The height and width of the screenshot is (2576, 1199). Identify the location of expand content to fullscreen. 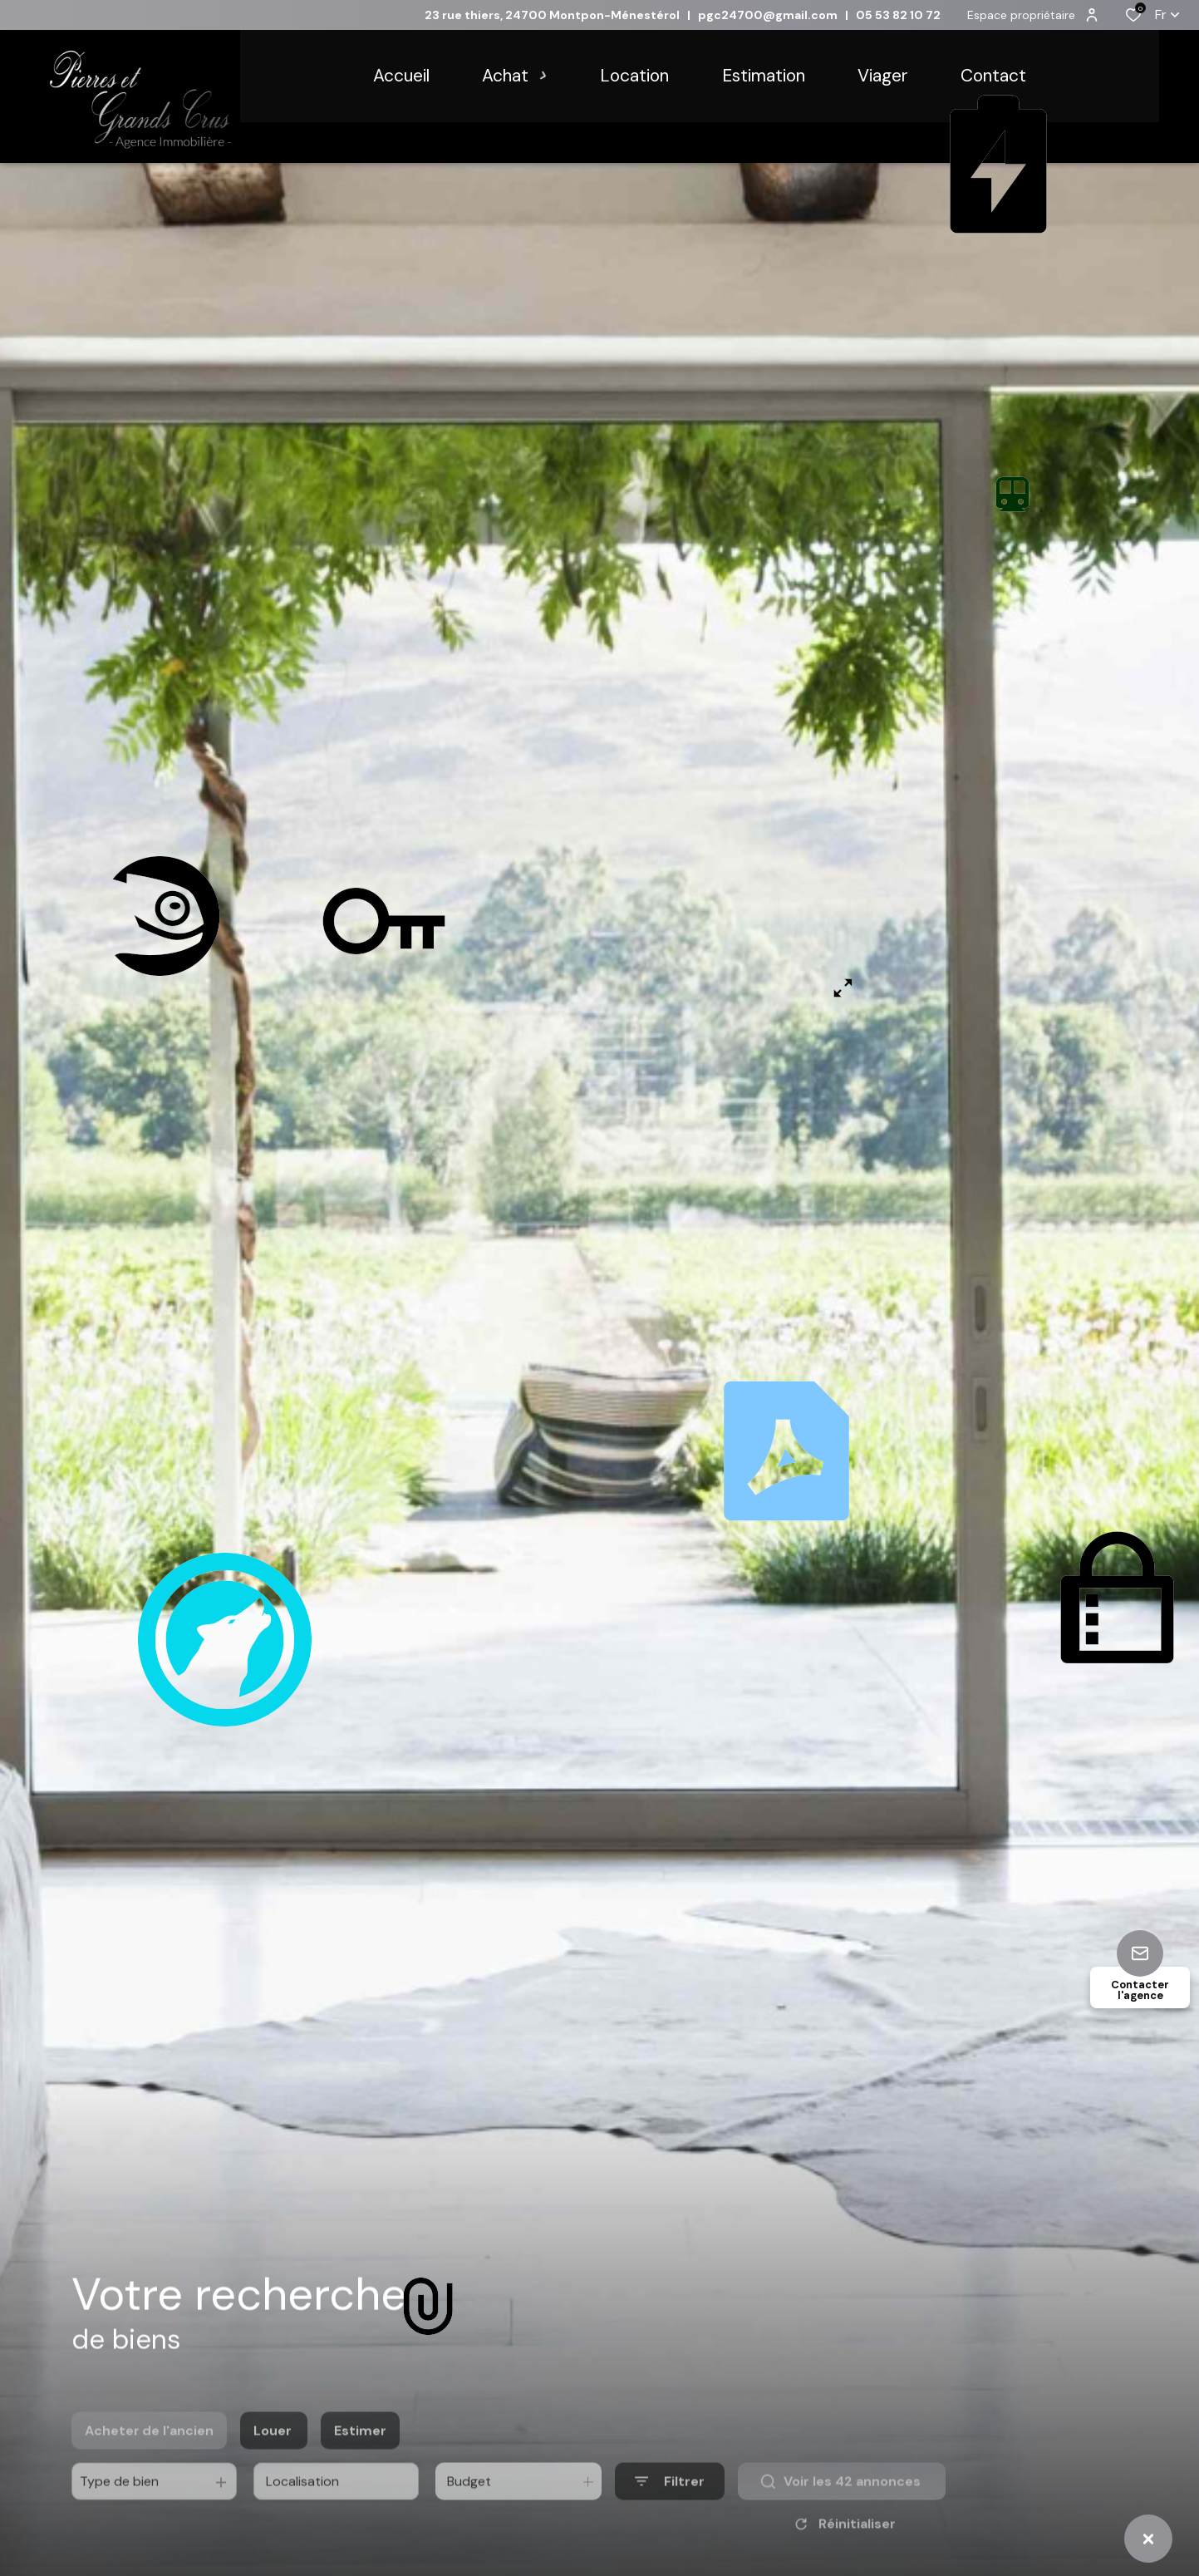
(843, 988).